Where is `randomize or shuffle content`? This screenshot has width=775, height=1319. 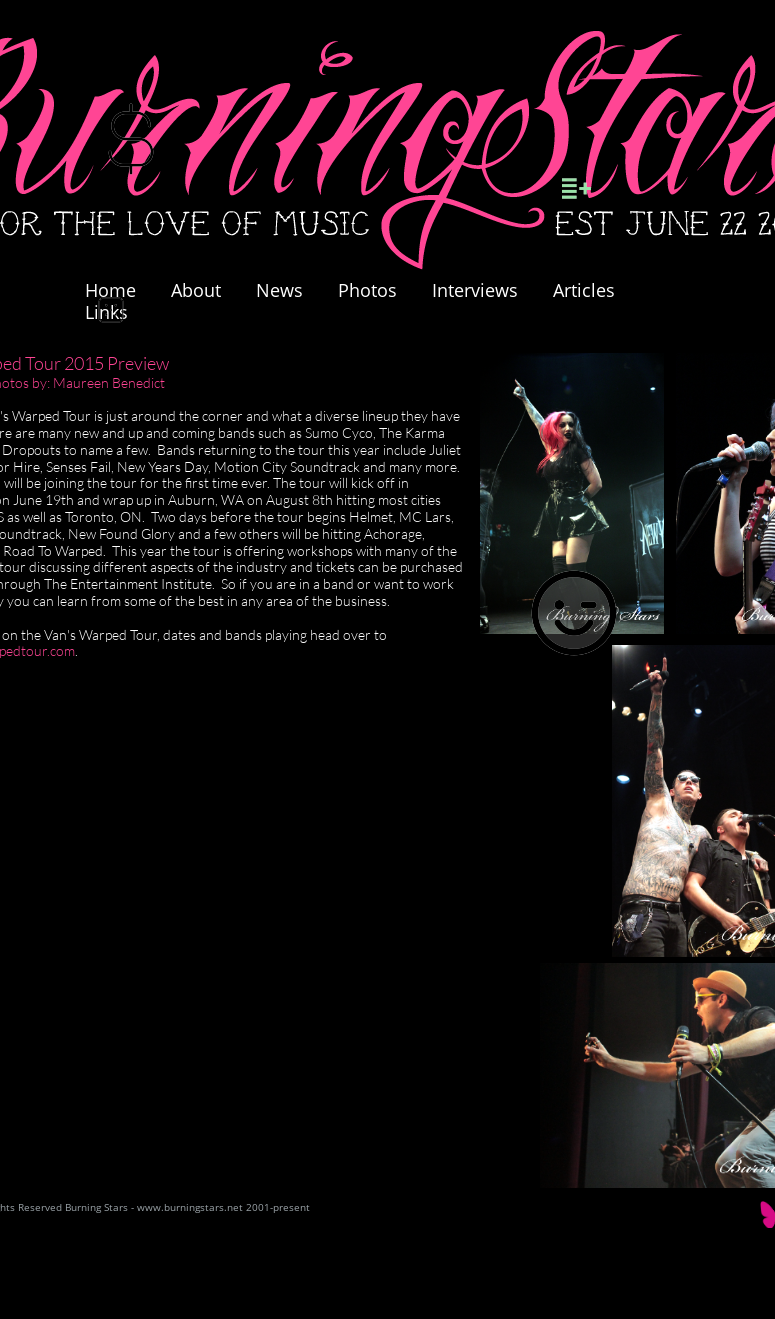
randomize or shuffle content is located at coordinates (111, 310).